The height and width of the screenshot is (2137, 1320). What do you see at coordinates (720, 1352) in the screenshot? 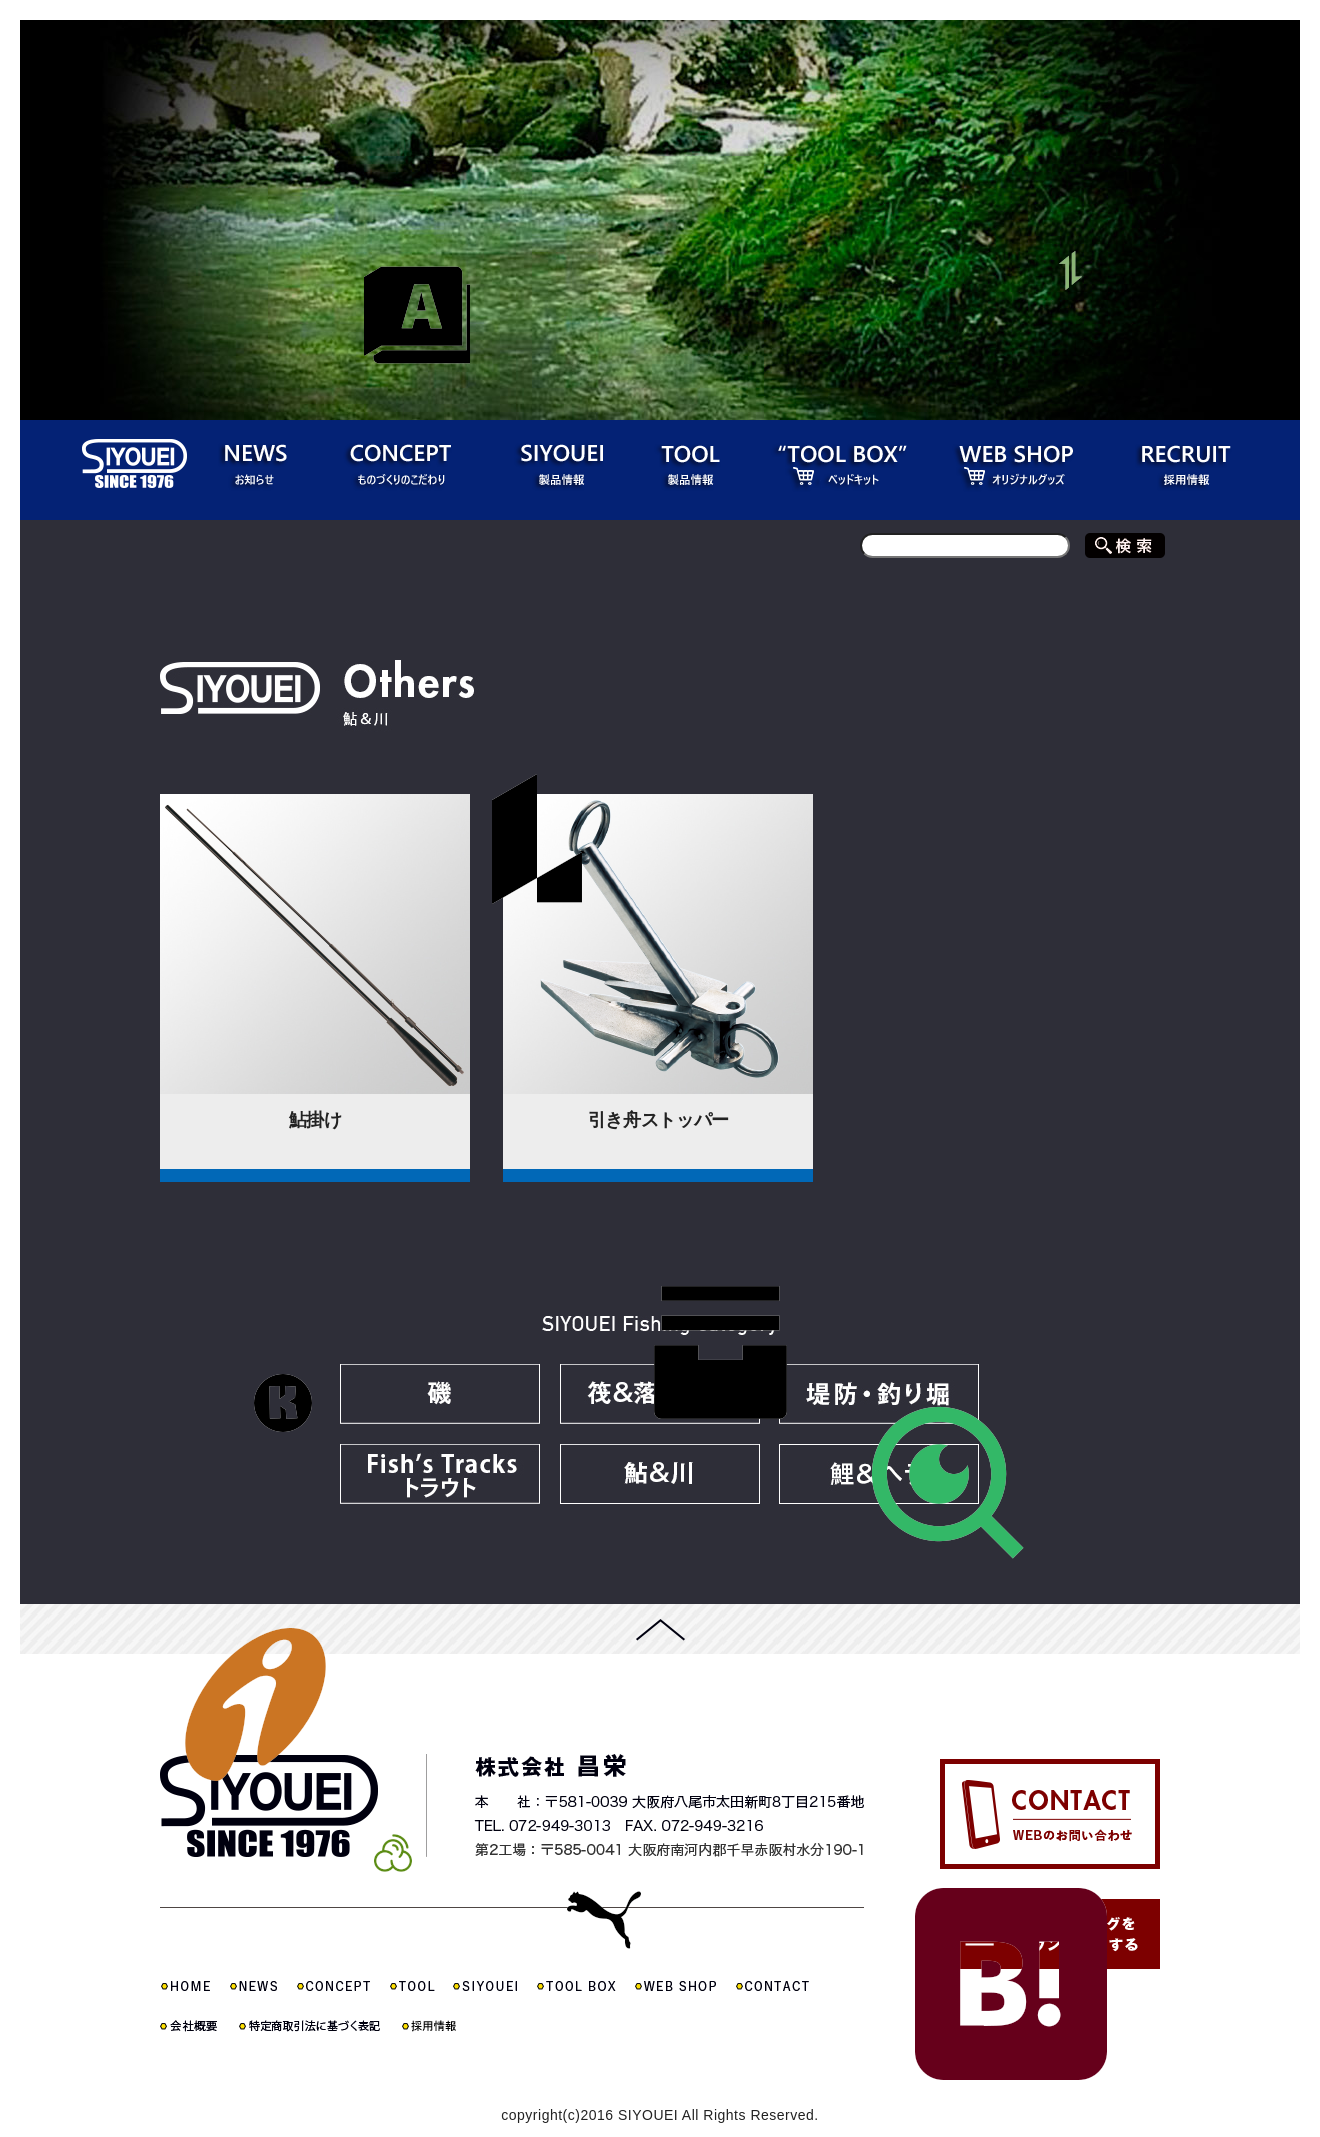
I see `access archived files or documents` at bounding box center [720, 1352].